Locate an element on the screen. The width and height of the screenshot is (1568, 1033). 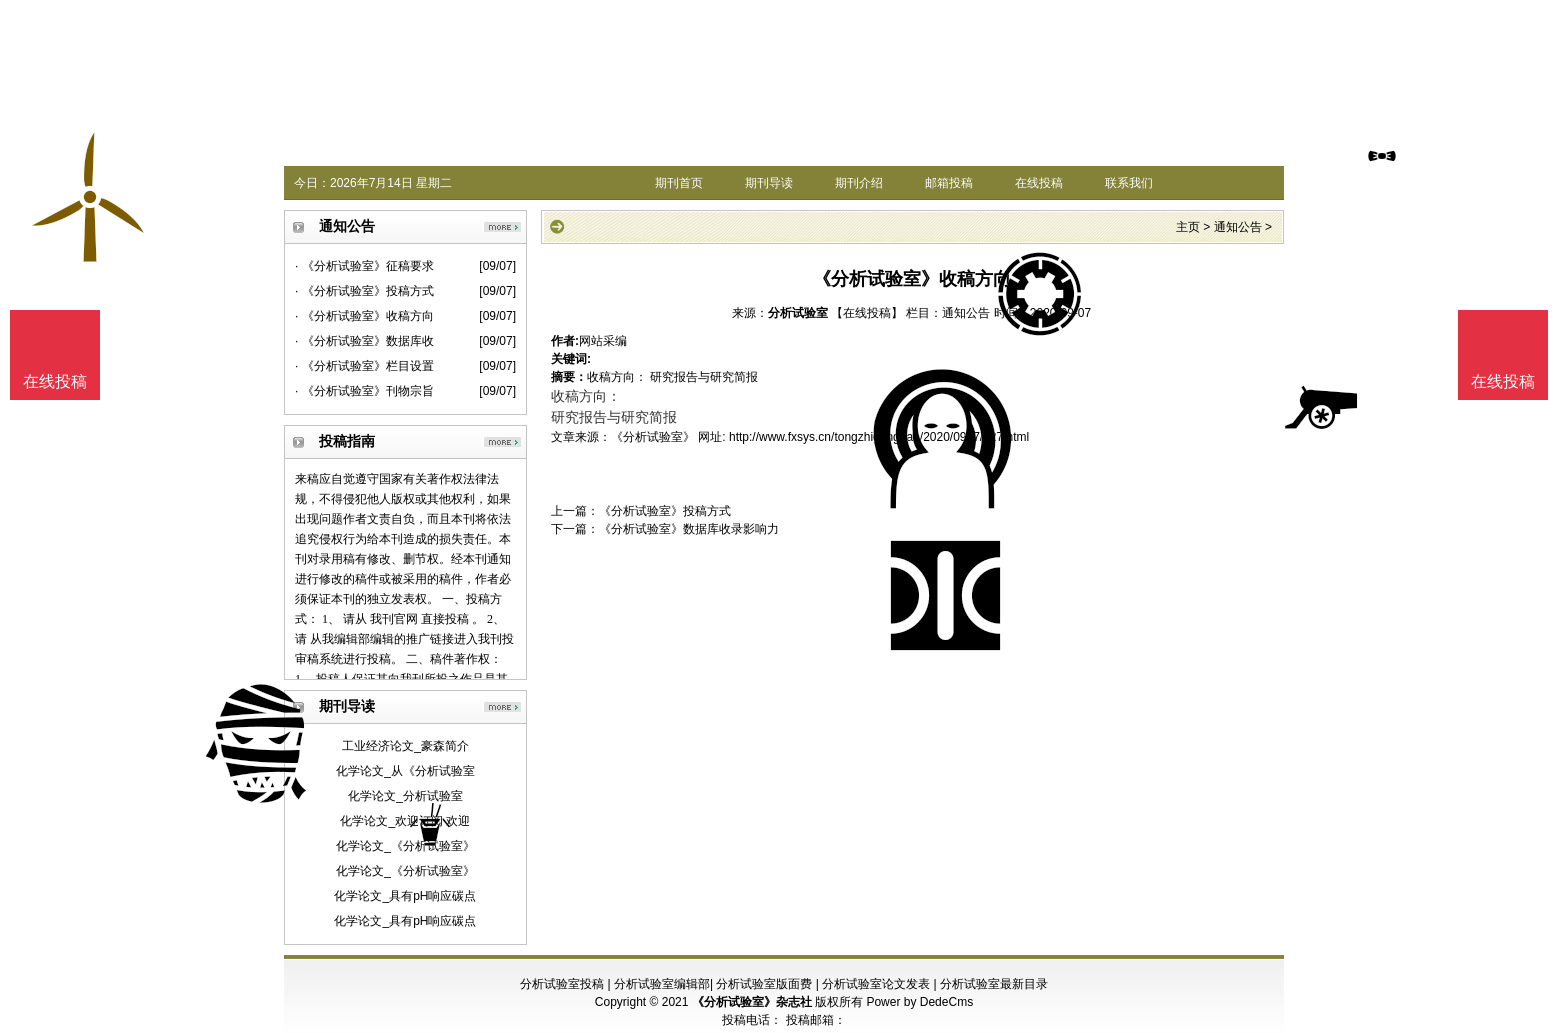
select formal or dressy attire option is located at coordinates (1382, 156).